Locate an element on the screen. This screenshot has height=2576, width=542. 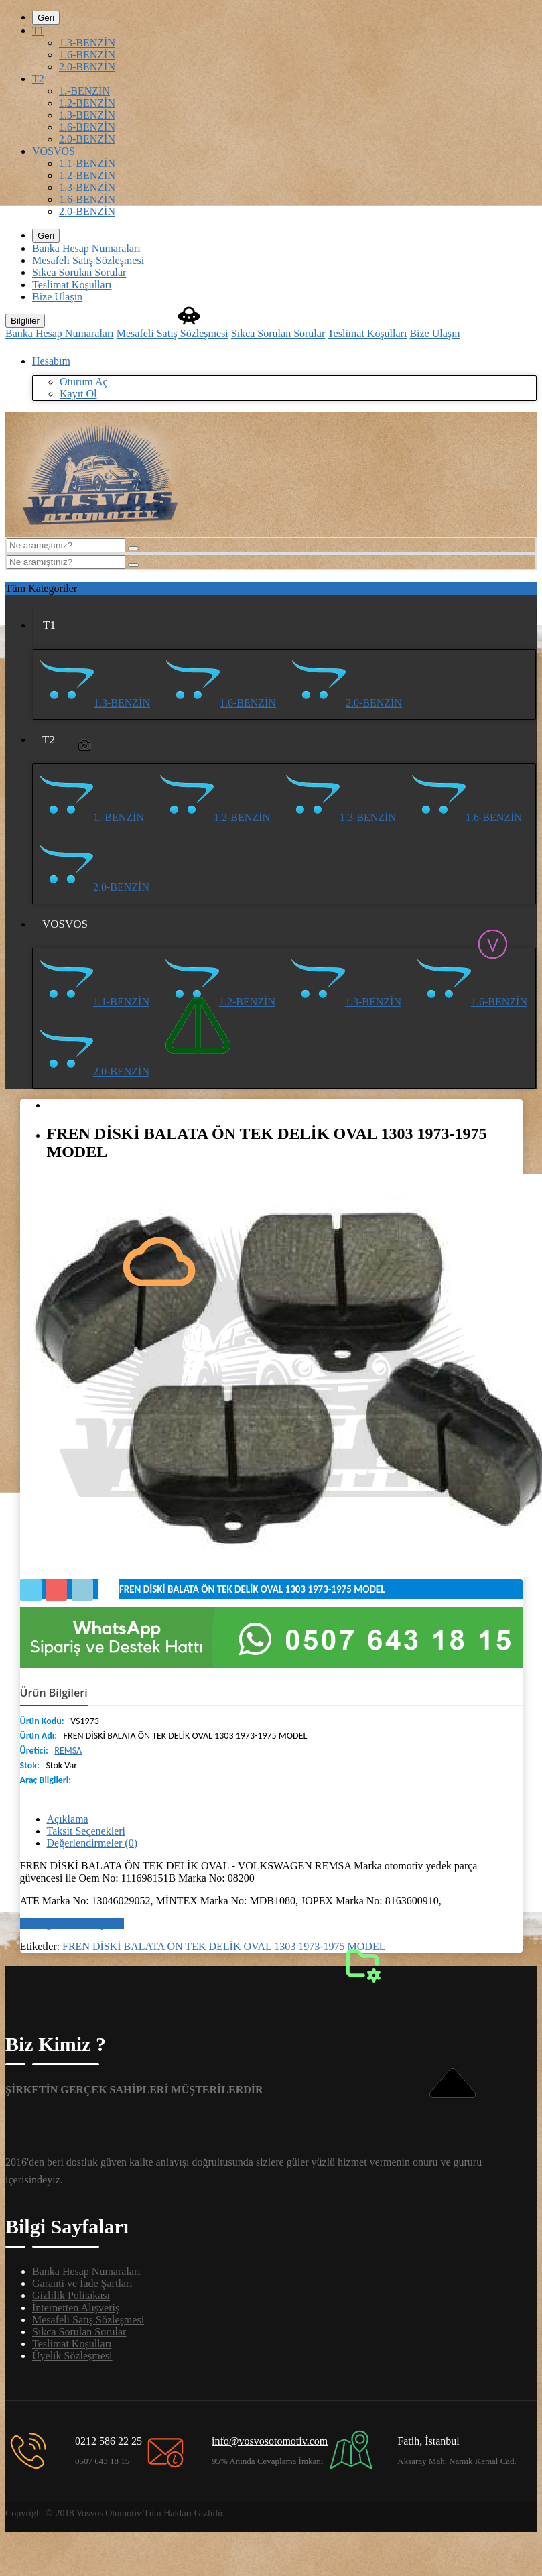
view item details is located at coordinates (198, 1027).